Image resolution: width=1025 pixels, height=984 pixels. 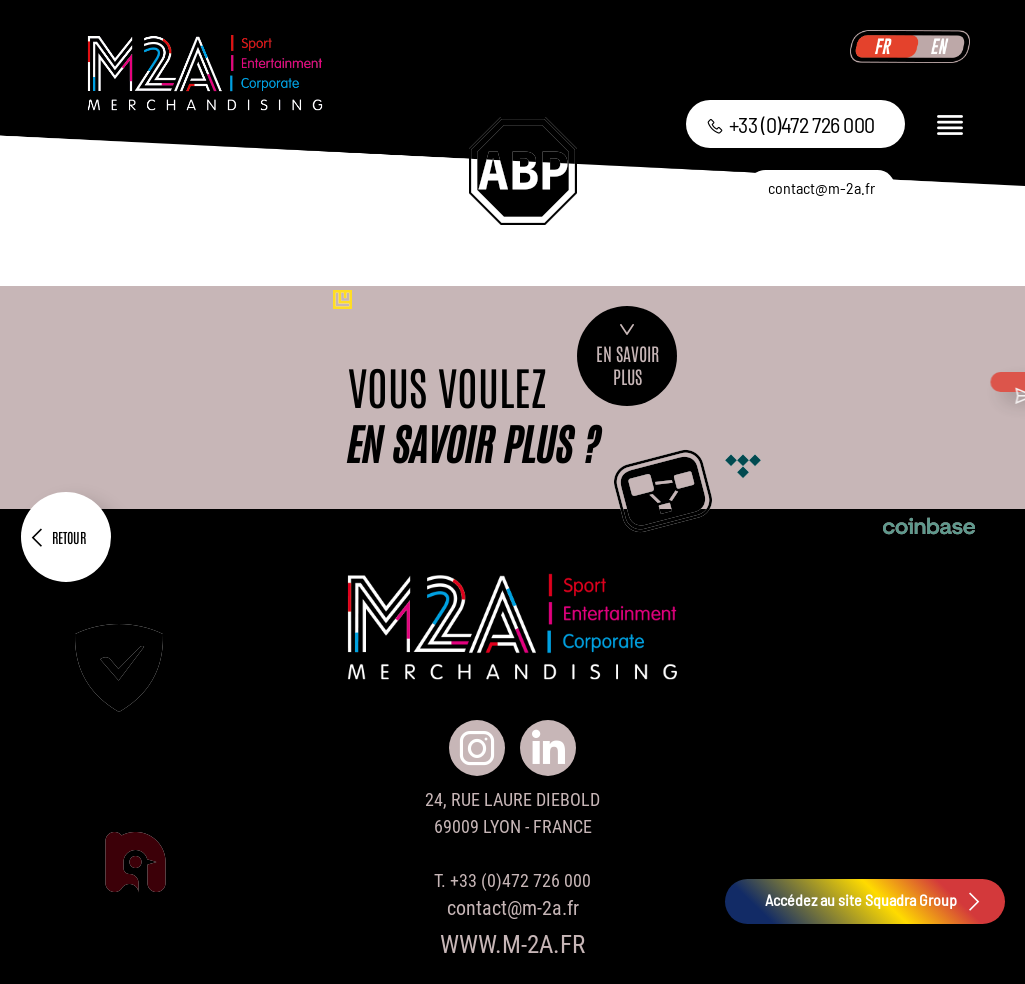 I want to click on freedesktop.org project logo, so click(x=663, y=491).